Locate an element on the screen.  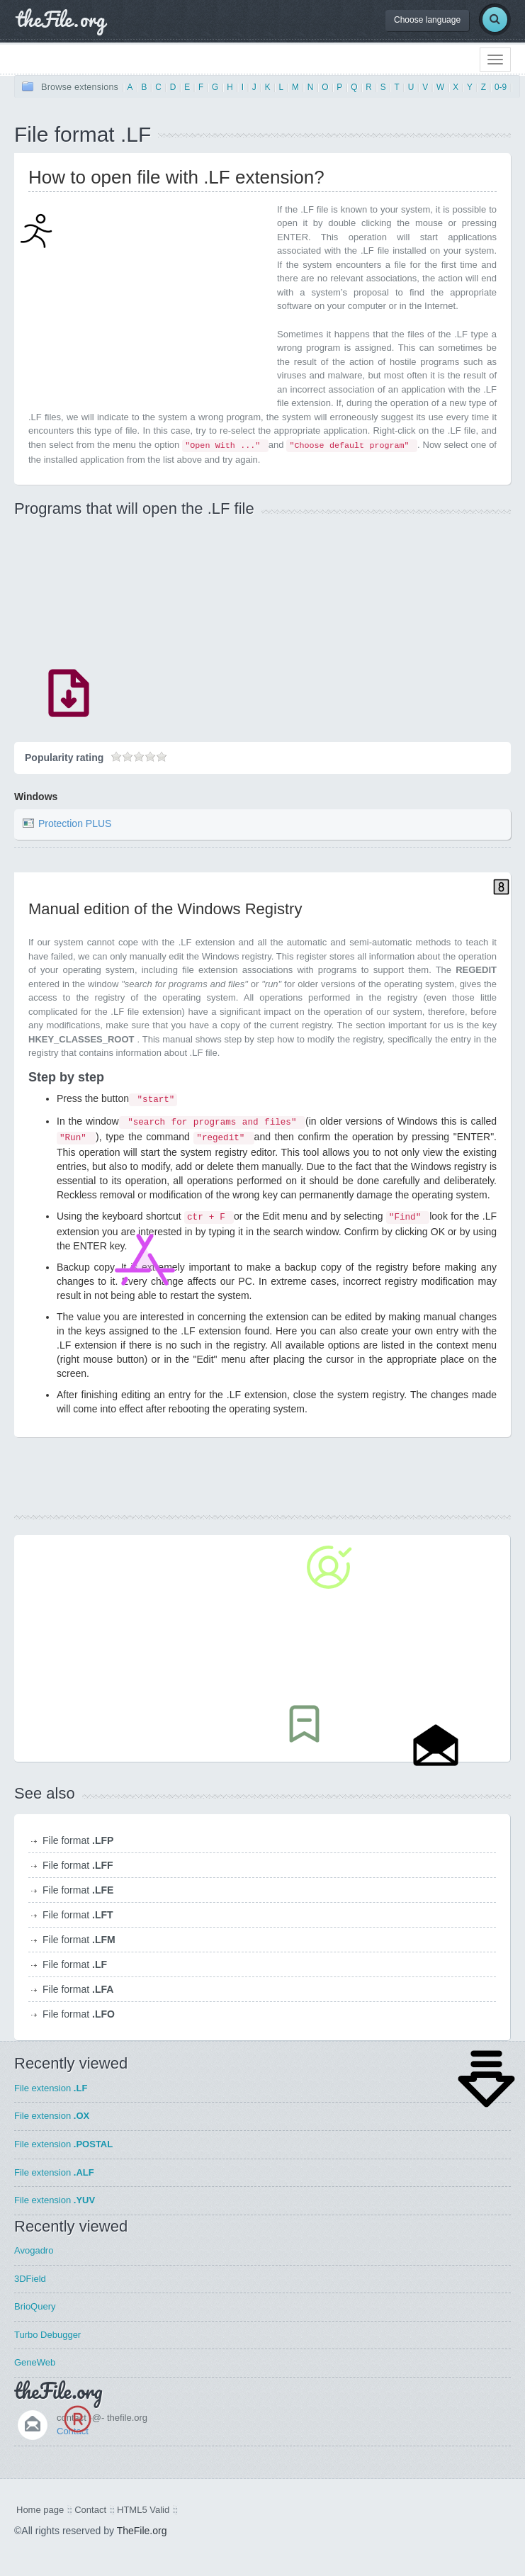
start a running or fitness activity is located at coordinates (37, 230).